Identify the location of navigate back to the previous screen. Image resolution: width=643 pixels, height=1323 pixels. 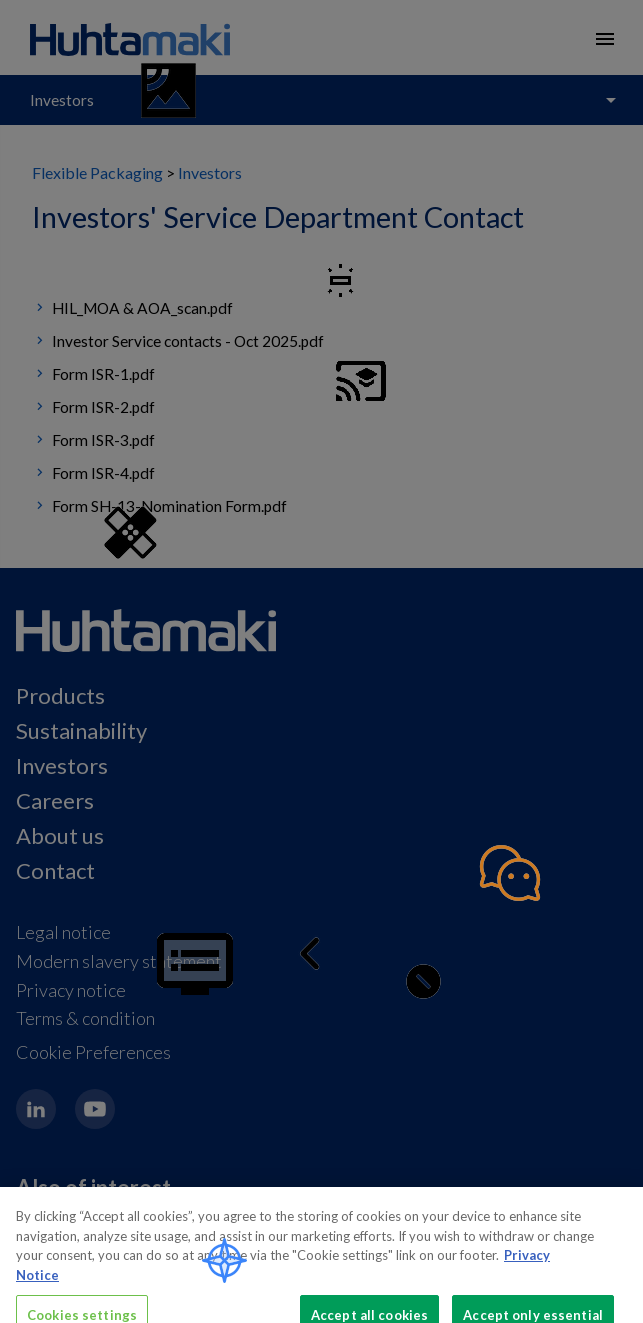
(310, 953).